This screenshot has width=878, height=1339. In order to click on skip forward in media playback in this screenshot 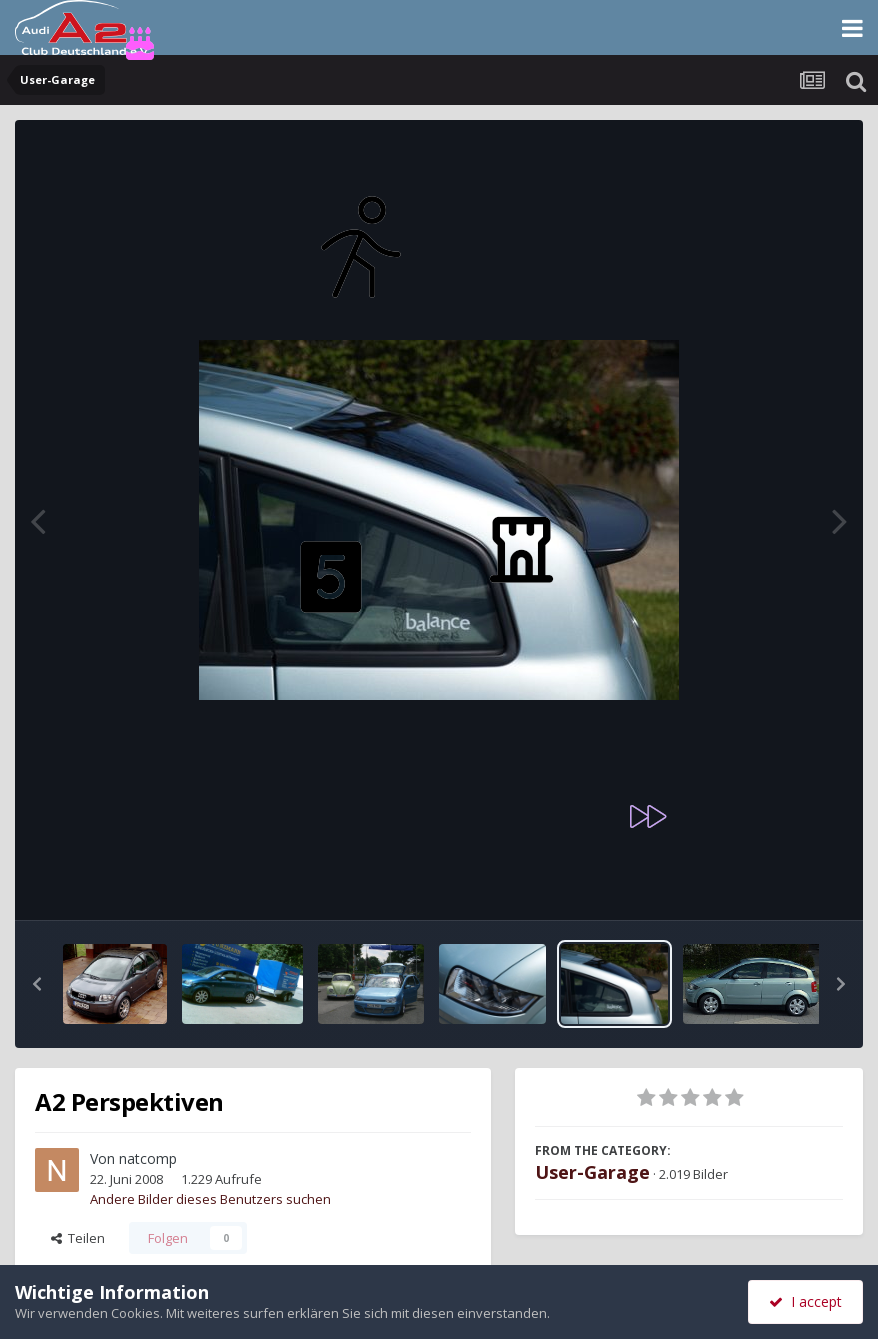, I will do `click(645, 816)`.